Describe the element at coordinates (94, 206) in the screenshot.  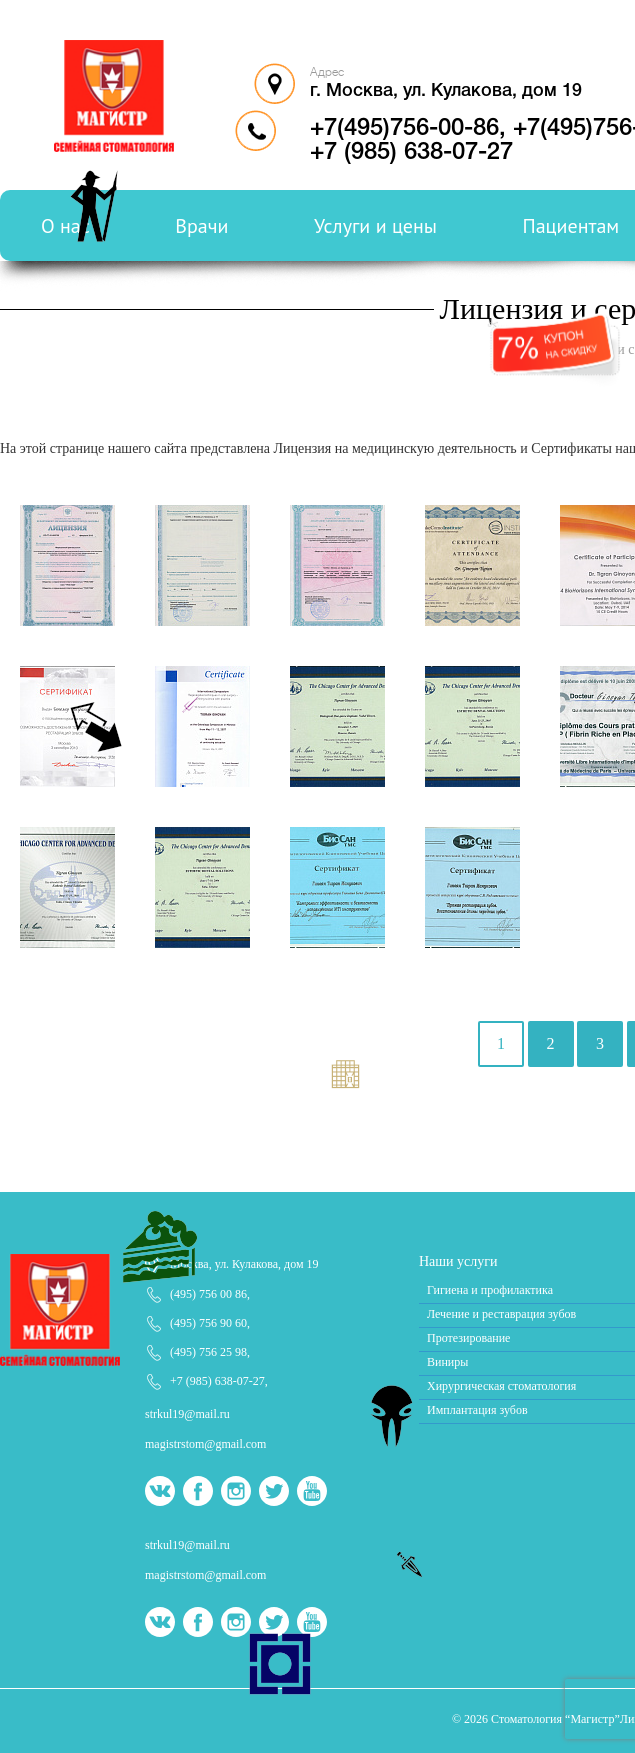
I see `select pikeman unit in strategy game` at that location.